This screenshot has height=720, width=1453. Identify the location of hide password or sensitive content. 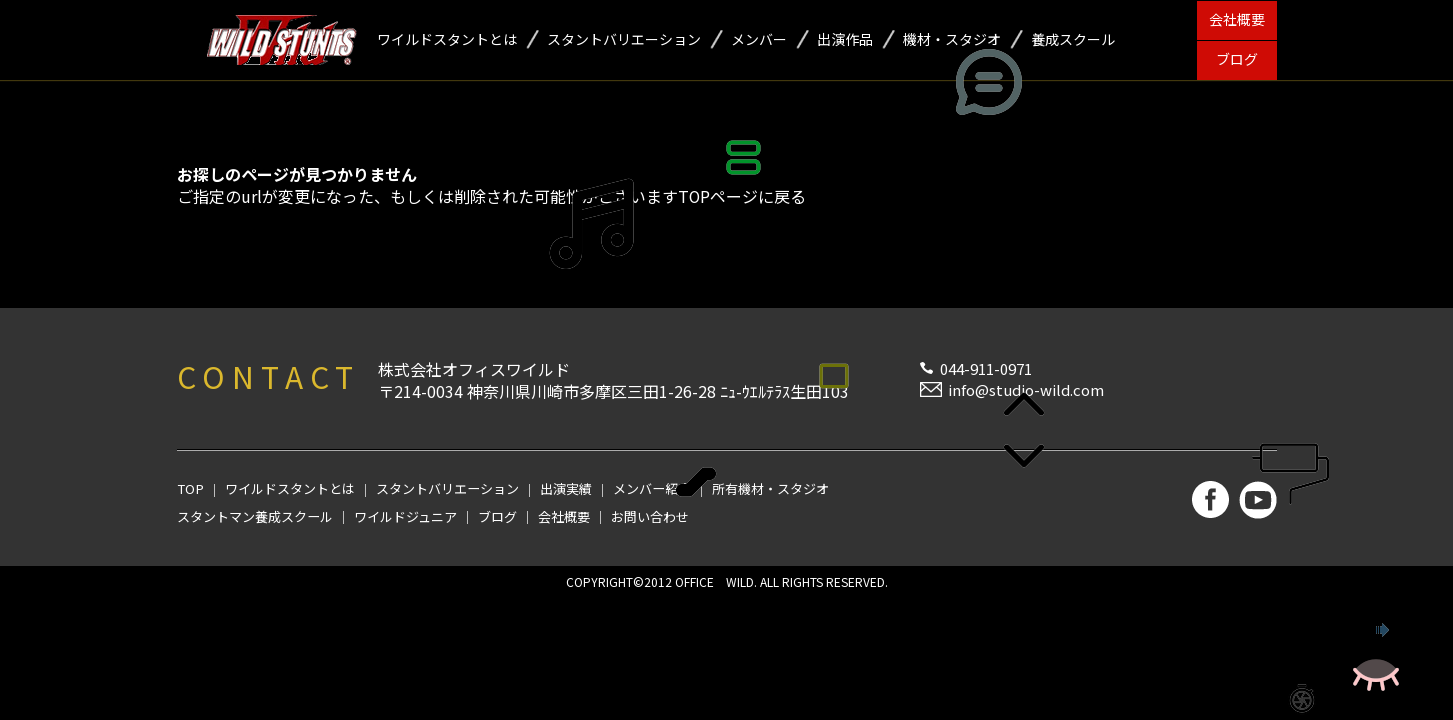
(1376, 675).